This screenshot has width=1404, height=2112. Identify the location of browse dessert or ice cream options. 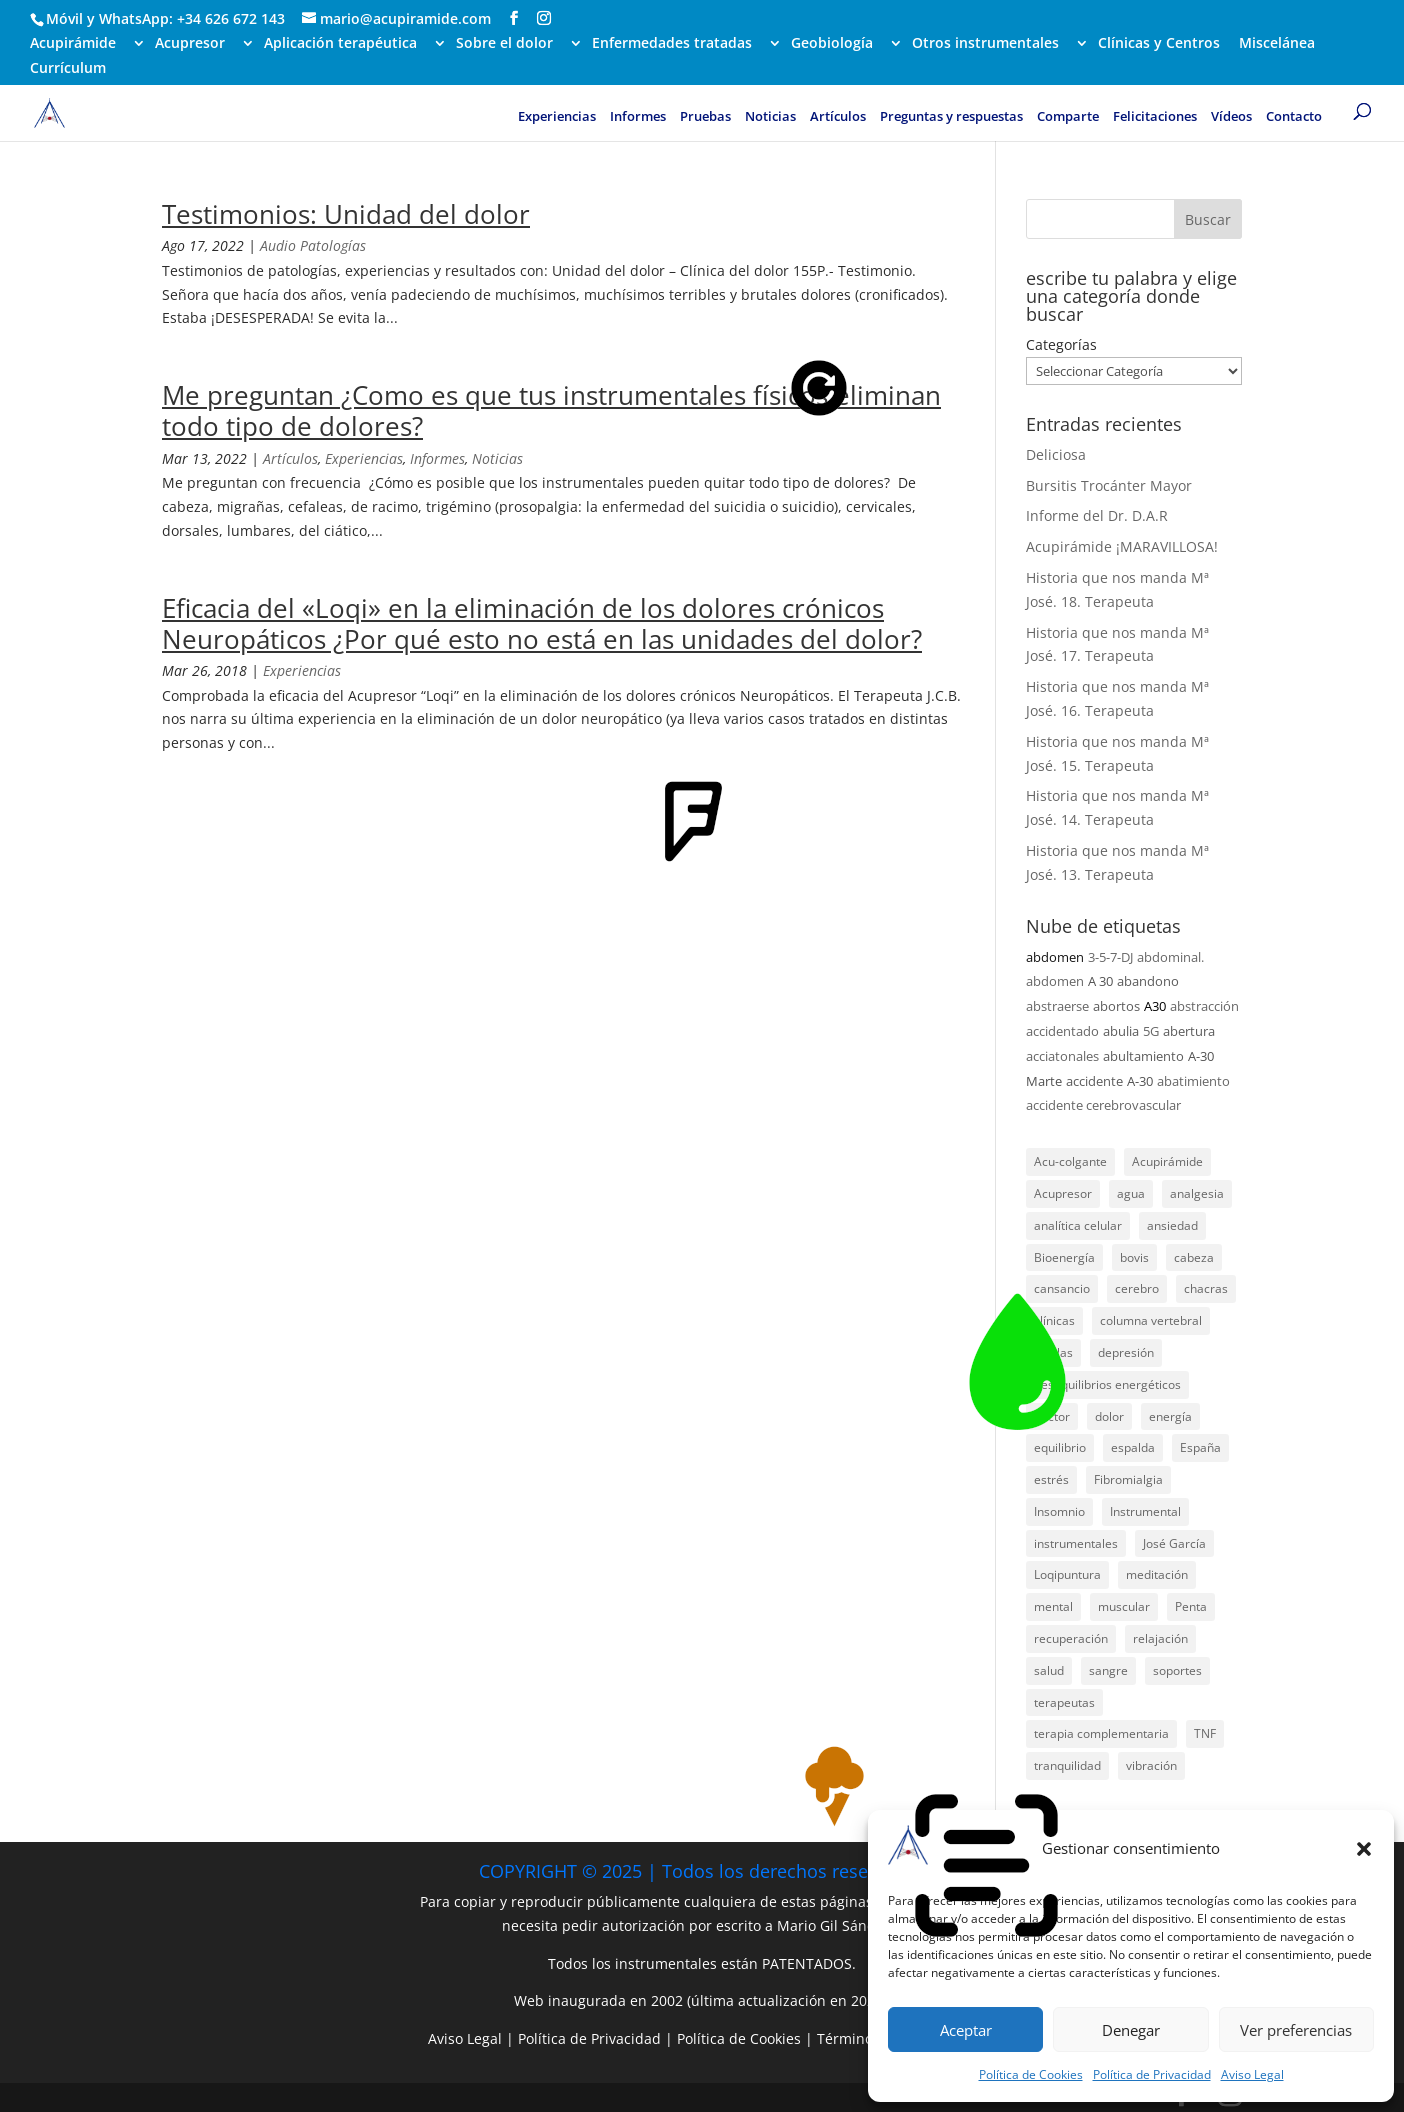
(834, 1786).